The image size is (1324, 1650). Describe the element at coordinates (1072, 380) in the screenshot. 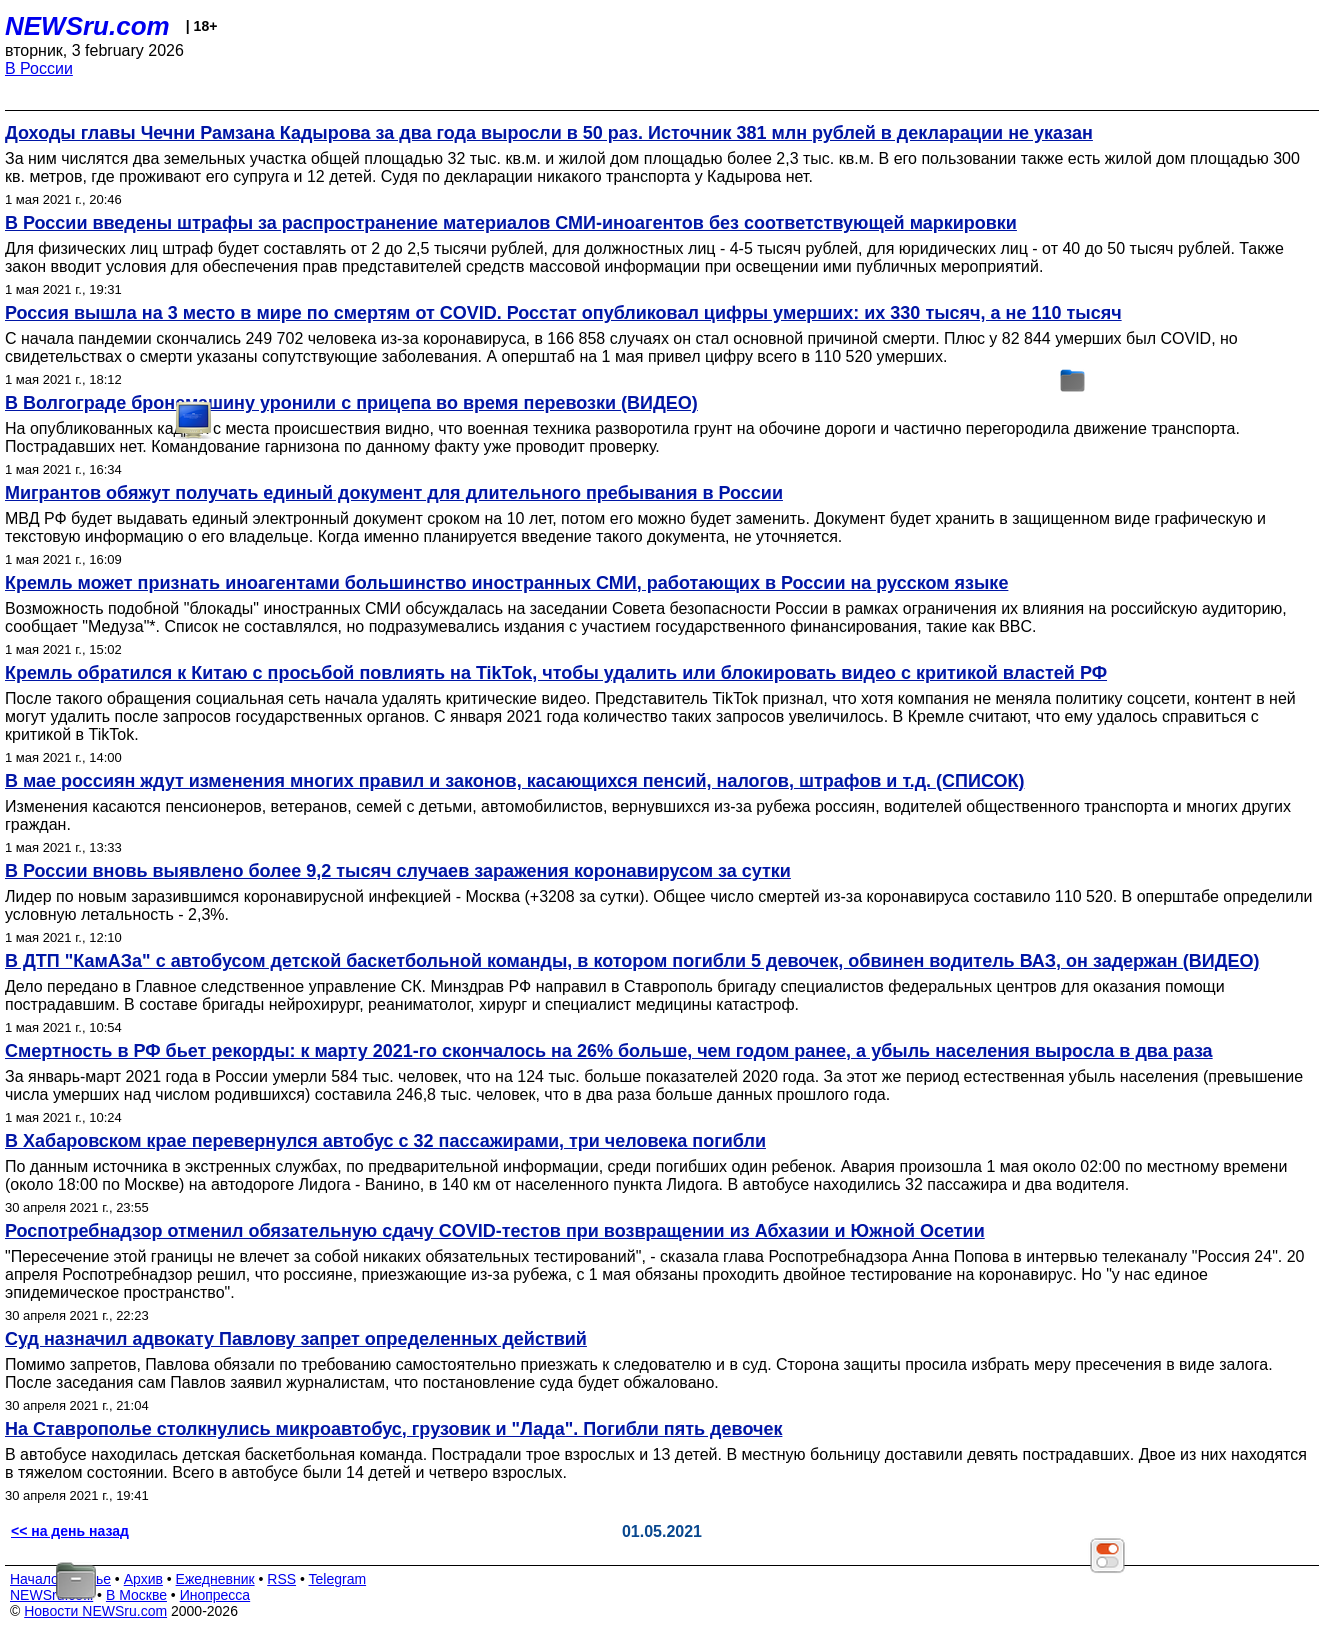

I see `open folder to view contents` at that location.